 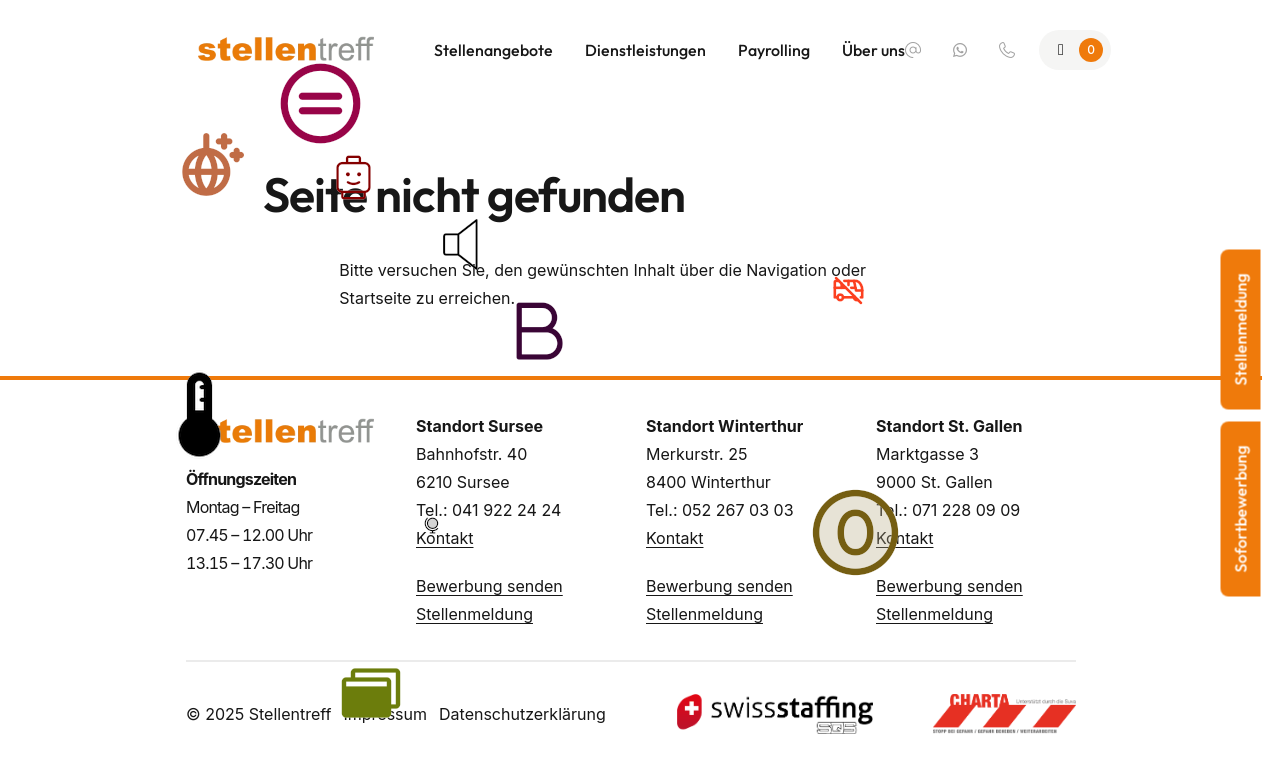 I want to click on bus service unavailable or cancelled, so click(x=848, y=290).